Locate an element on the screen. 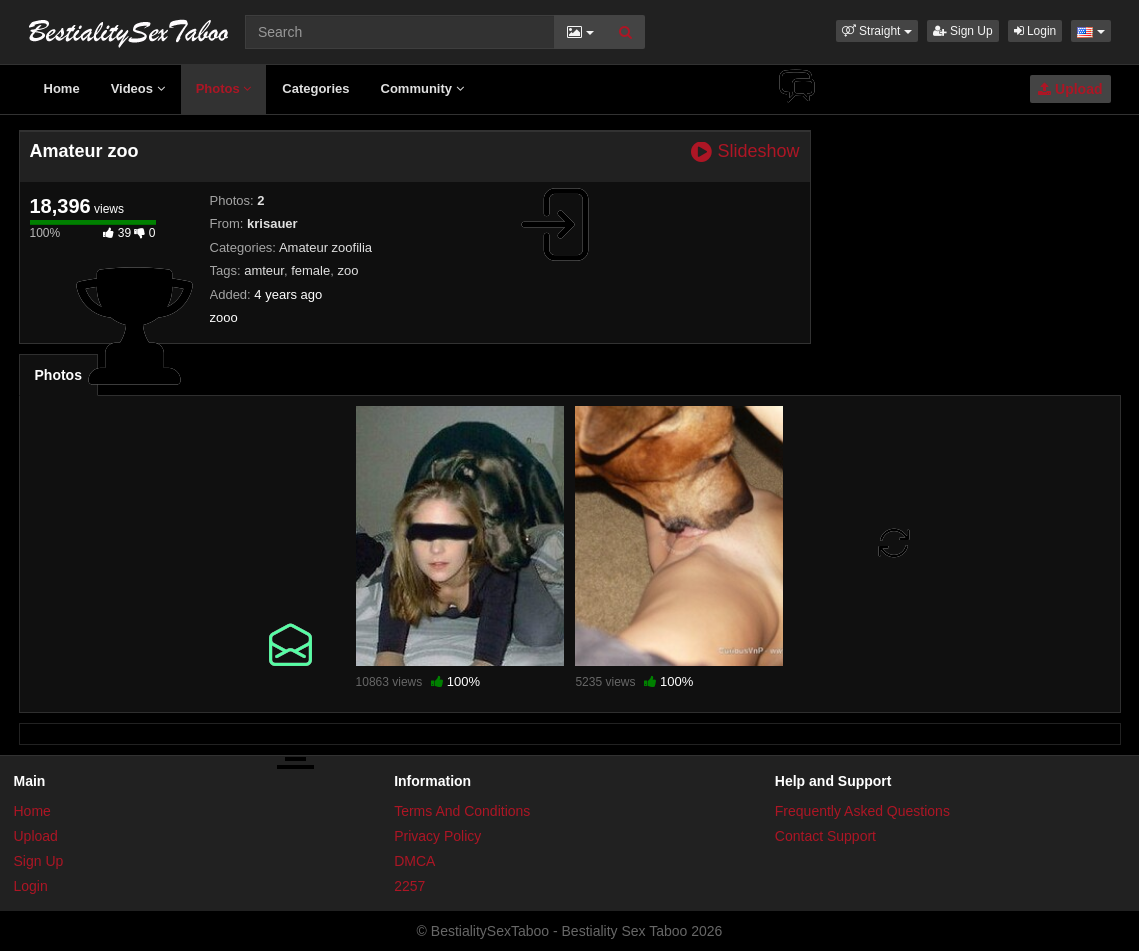  view achievements or awards is located at coordinates (135, 326).